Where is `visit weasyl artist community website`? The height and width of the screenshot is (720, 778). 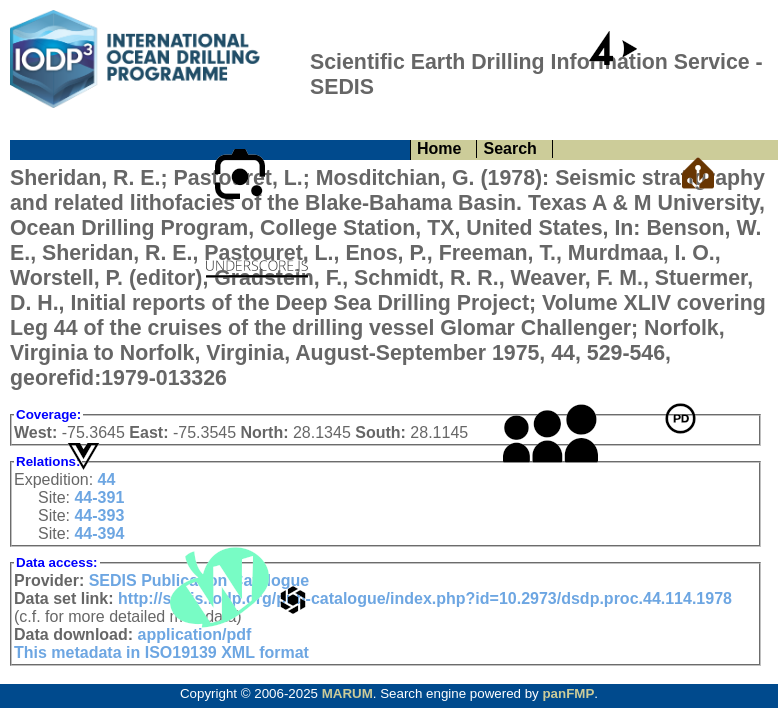 visit weasyl artist community website is located at coordinates (219, 587).